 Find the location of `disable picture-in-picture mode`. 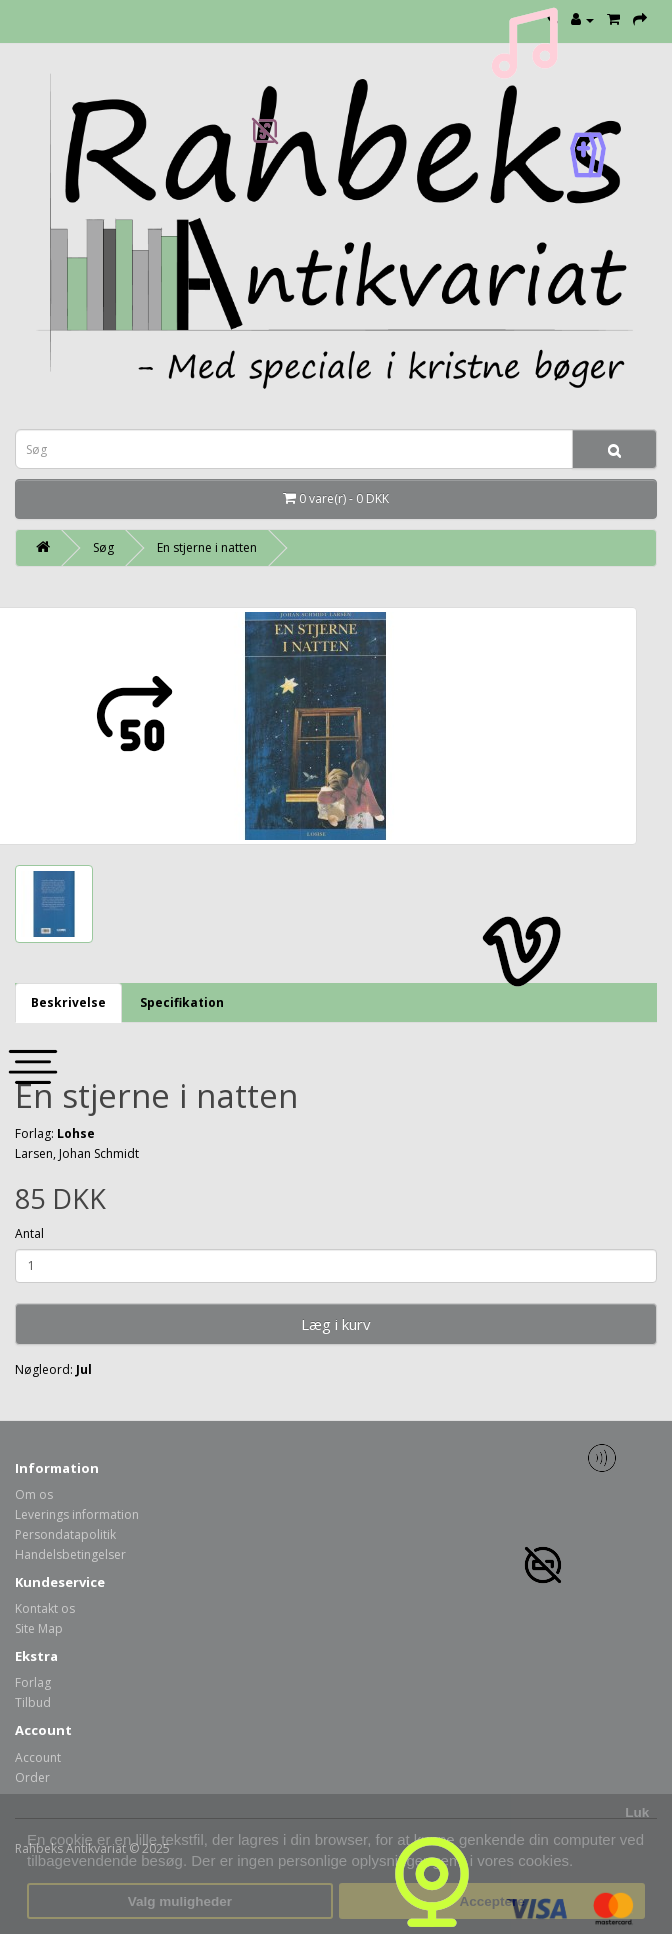

disable picture-in-picture mode is located at coordinates (543, 1565).